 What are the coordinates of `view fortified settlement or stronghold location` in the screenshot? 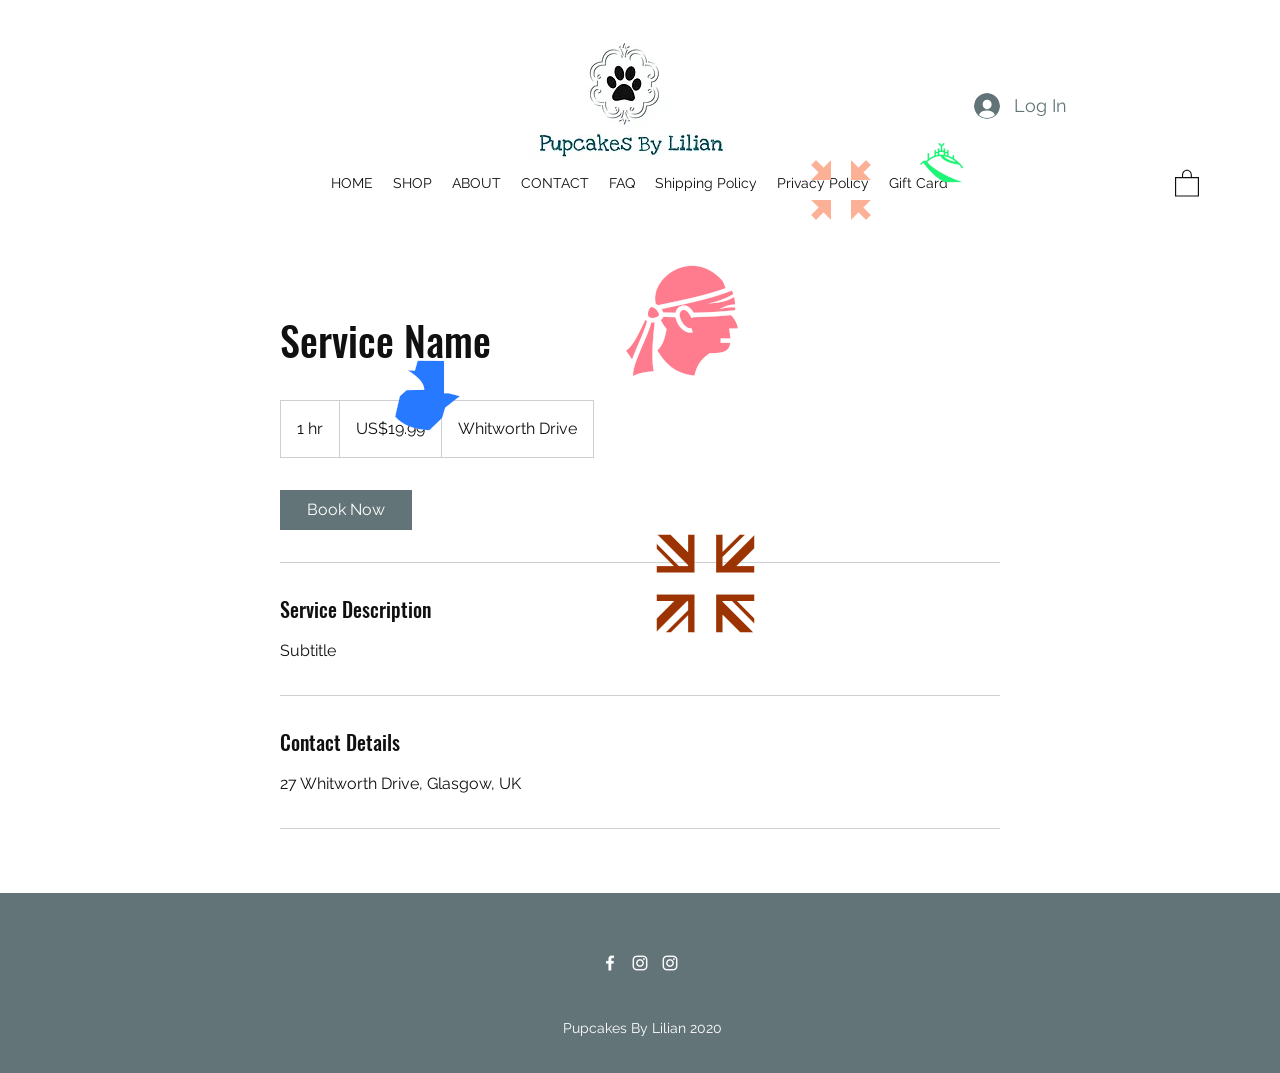 It's located at (941, 161).